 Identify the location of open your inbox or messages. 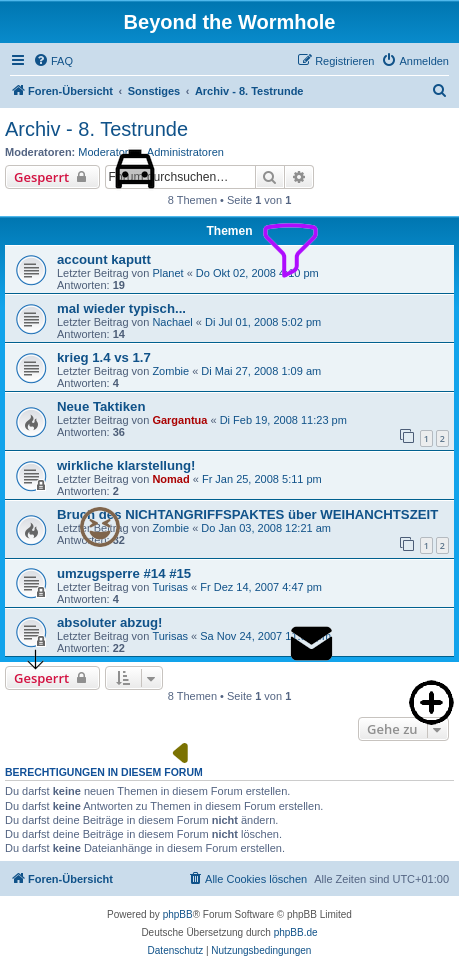
(311, 643).